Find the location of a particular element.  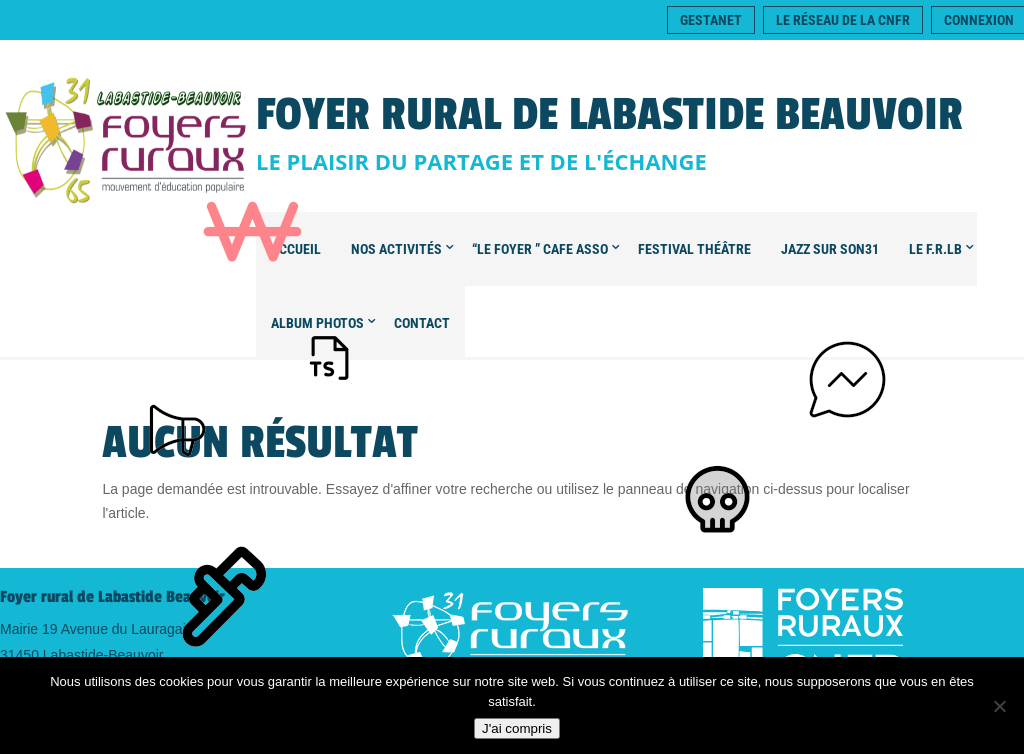

indicates danger or fatal error is located at coordinates (717, 500).